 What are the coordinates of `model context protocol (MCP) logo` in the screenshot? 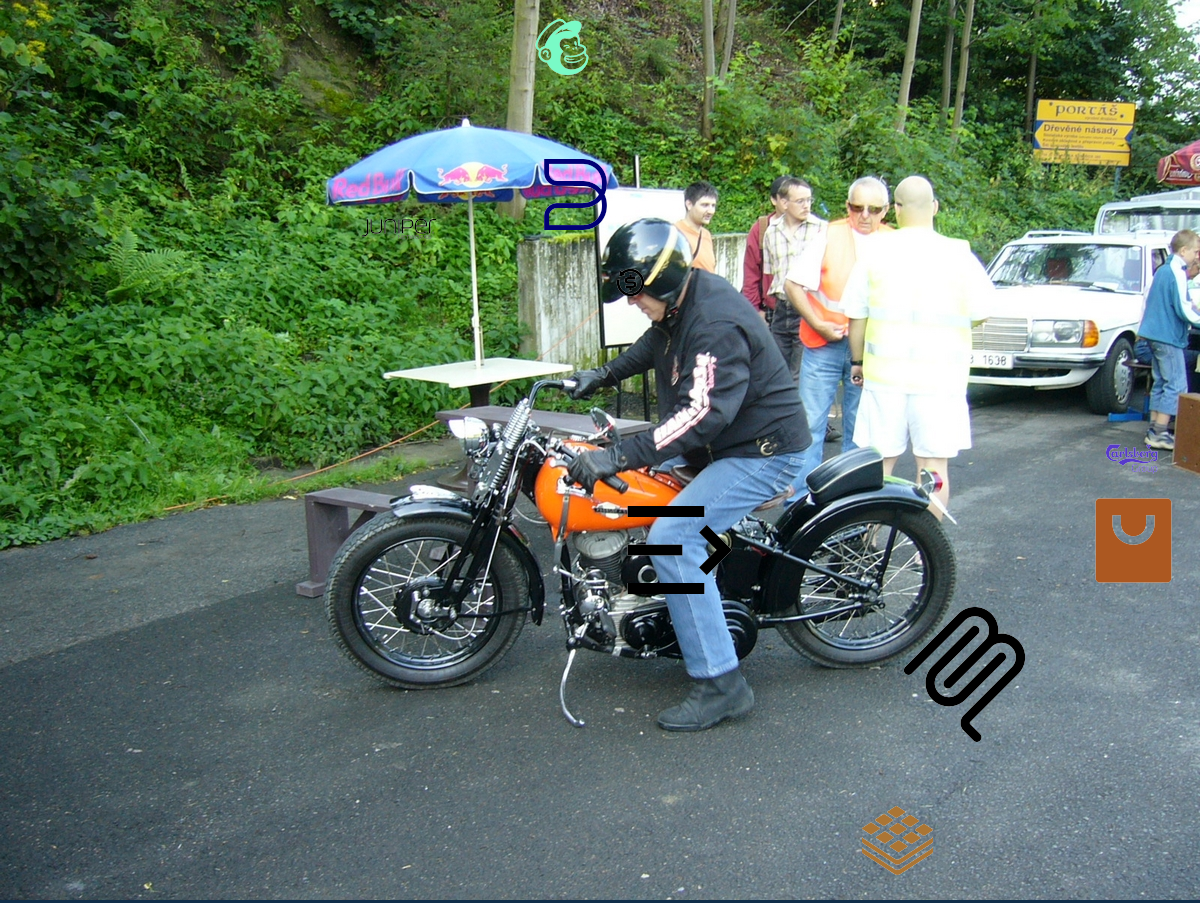 It's located at (964, 674).